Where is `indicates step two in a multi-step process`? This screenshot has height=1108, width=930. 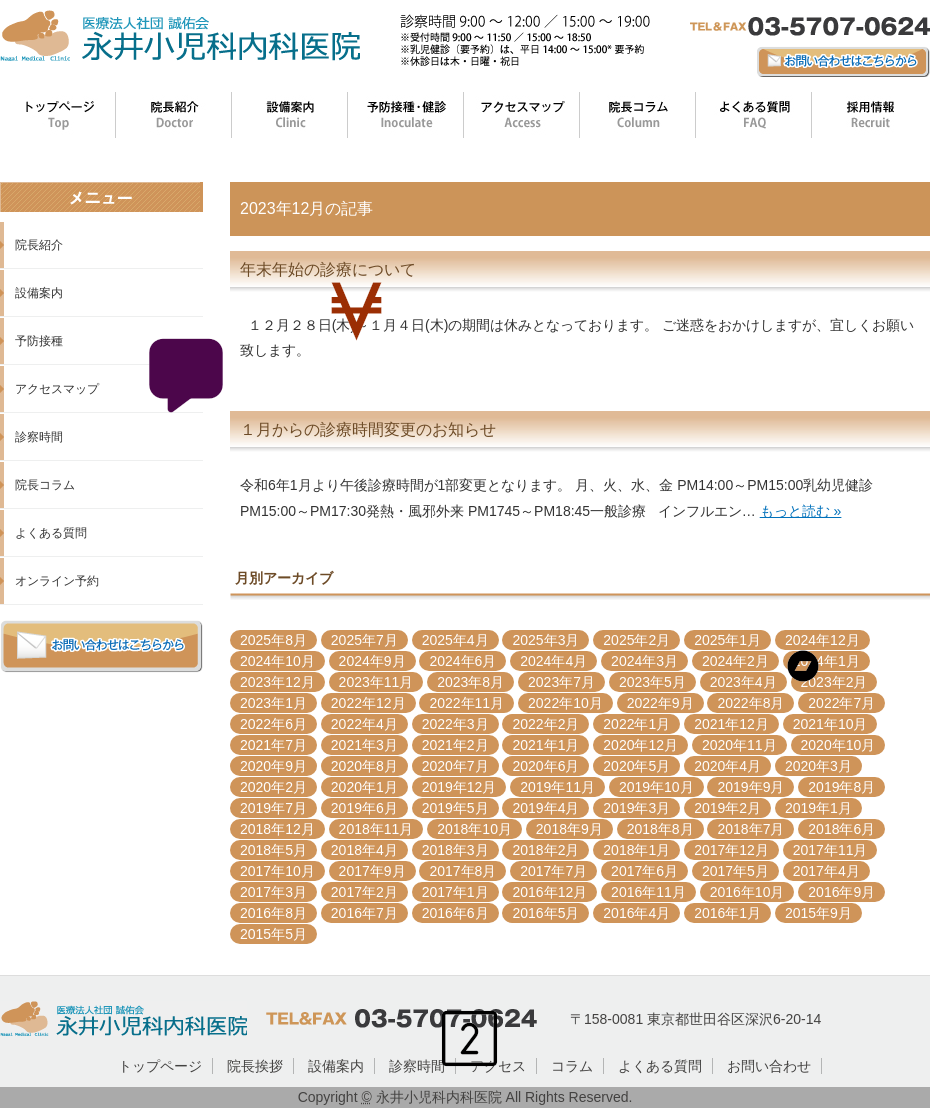 indicates step two in a multi-step process is located at coordinates (469, 1038).